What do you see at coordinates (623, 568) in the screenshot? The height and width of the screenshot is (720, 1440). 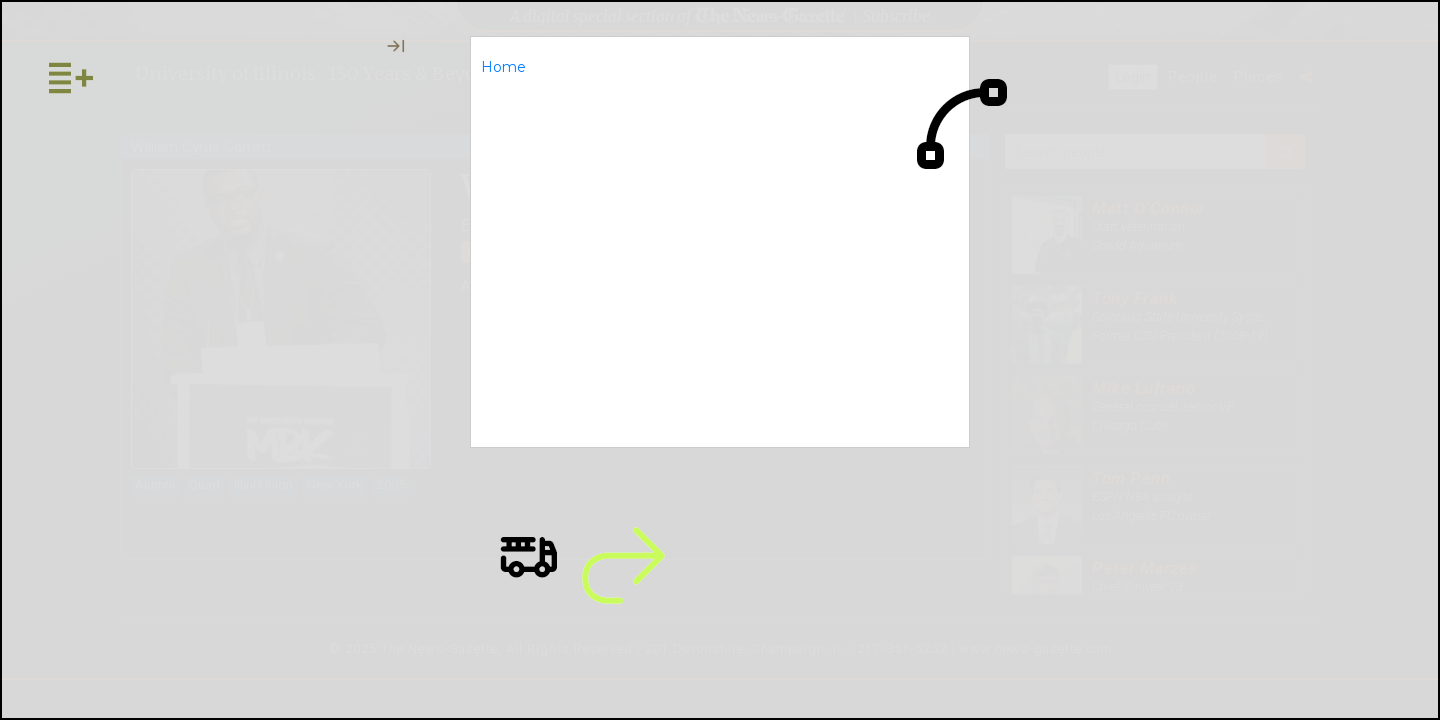 I see `redo the last undone action` at bounding box center [623, 568].